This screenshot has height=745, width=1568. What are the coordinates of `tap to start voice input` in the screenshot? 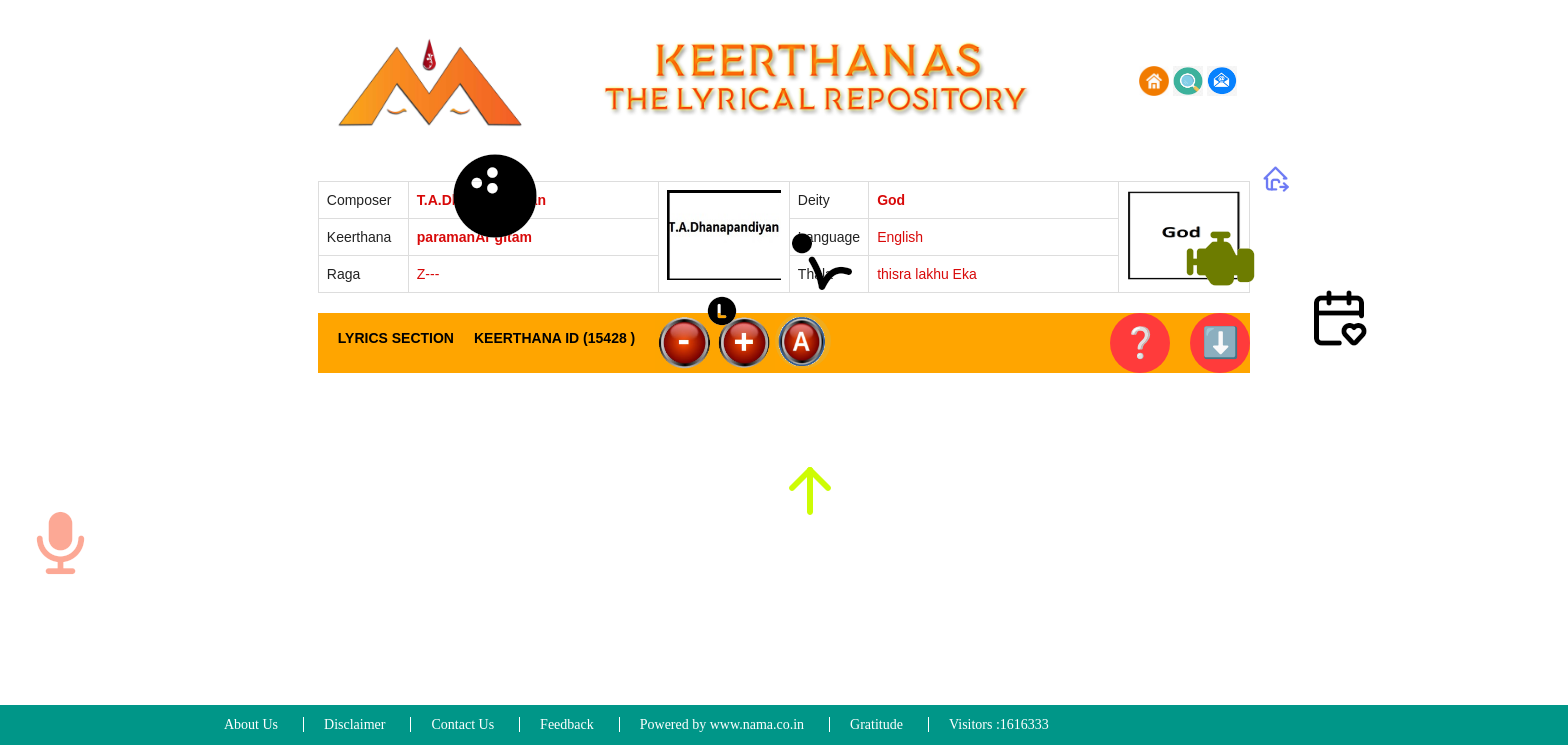 It's located at (60, 544).